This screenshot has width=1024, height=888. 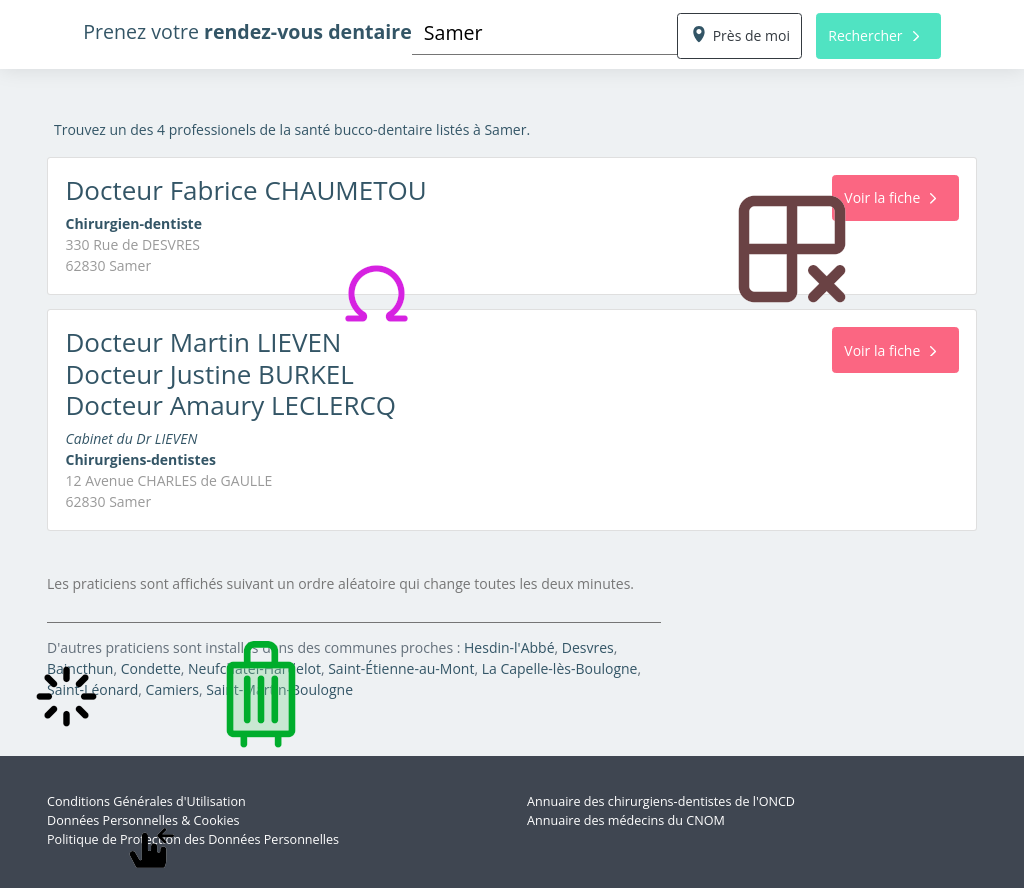 What do you see at coordinates (66, 696) in the screenshot?
I see `indicates content is loading` at bounding box center [66, 696].